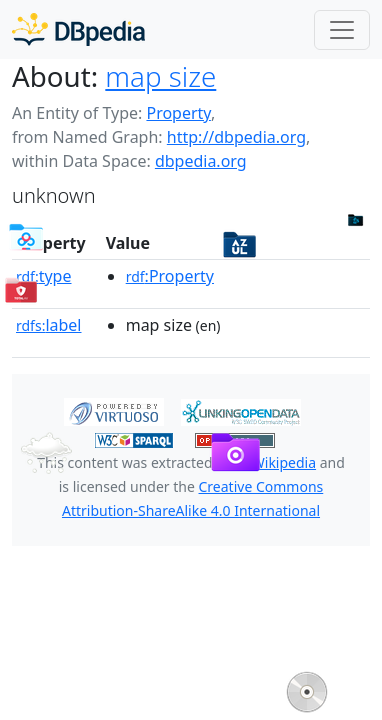 Image resolution: width=382 pixels, height=720 pixels. What do you see at coordinates (235, 453) in the screenshot?
I see `open wondershare orgcharting project folder` at bounding box center [235, 453].